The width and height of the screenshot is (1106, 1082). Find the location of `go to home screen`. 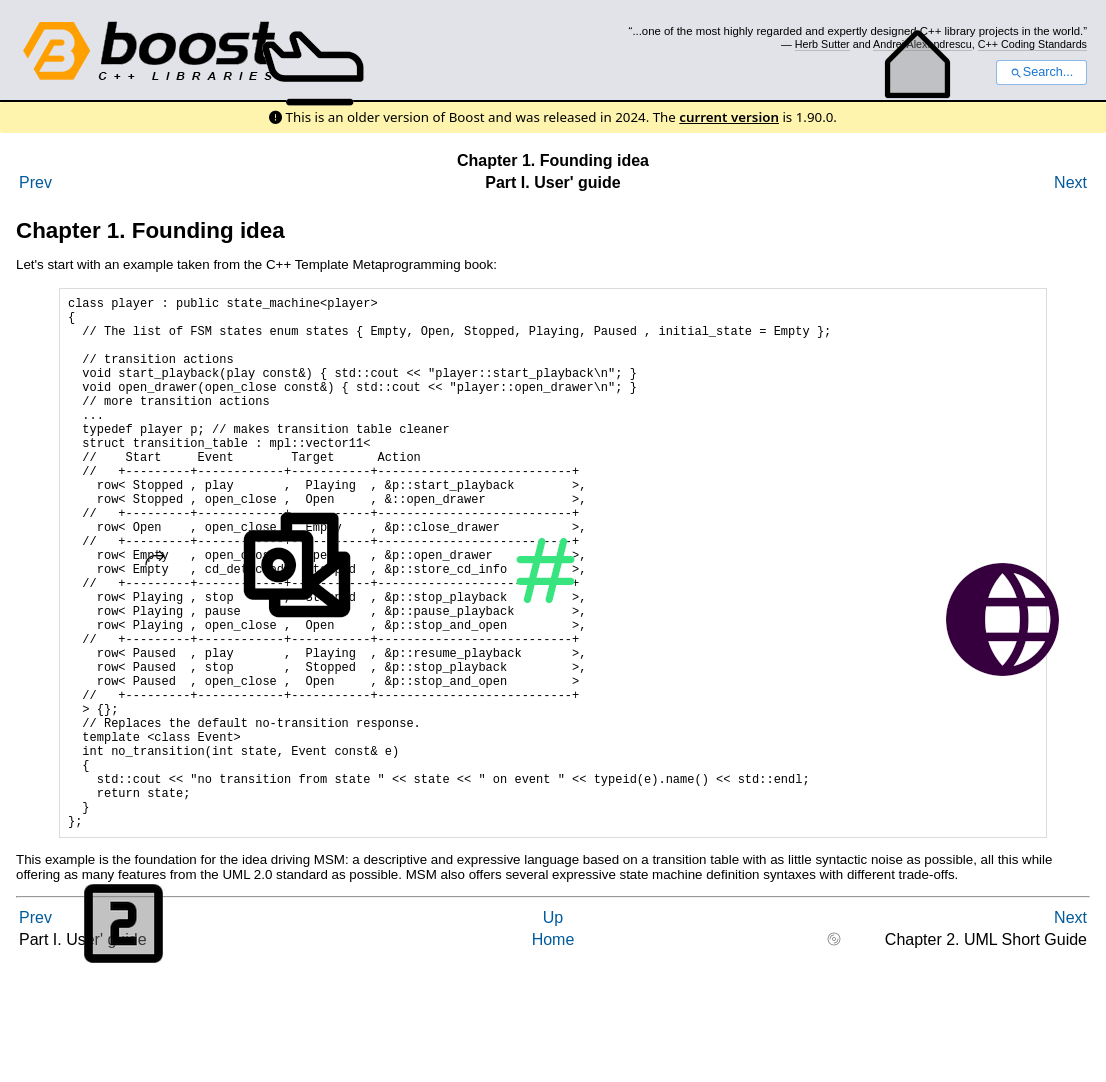

go to home screen is located at coordinates (917, 65).